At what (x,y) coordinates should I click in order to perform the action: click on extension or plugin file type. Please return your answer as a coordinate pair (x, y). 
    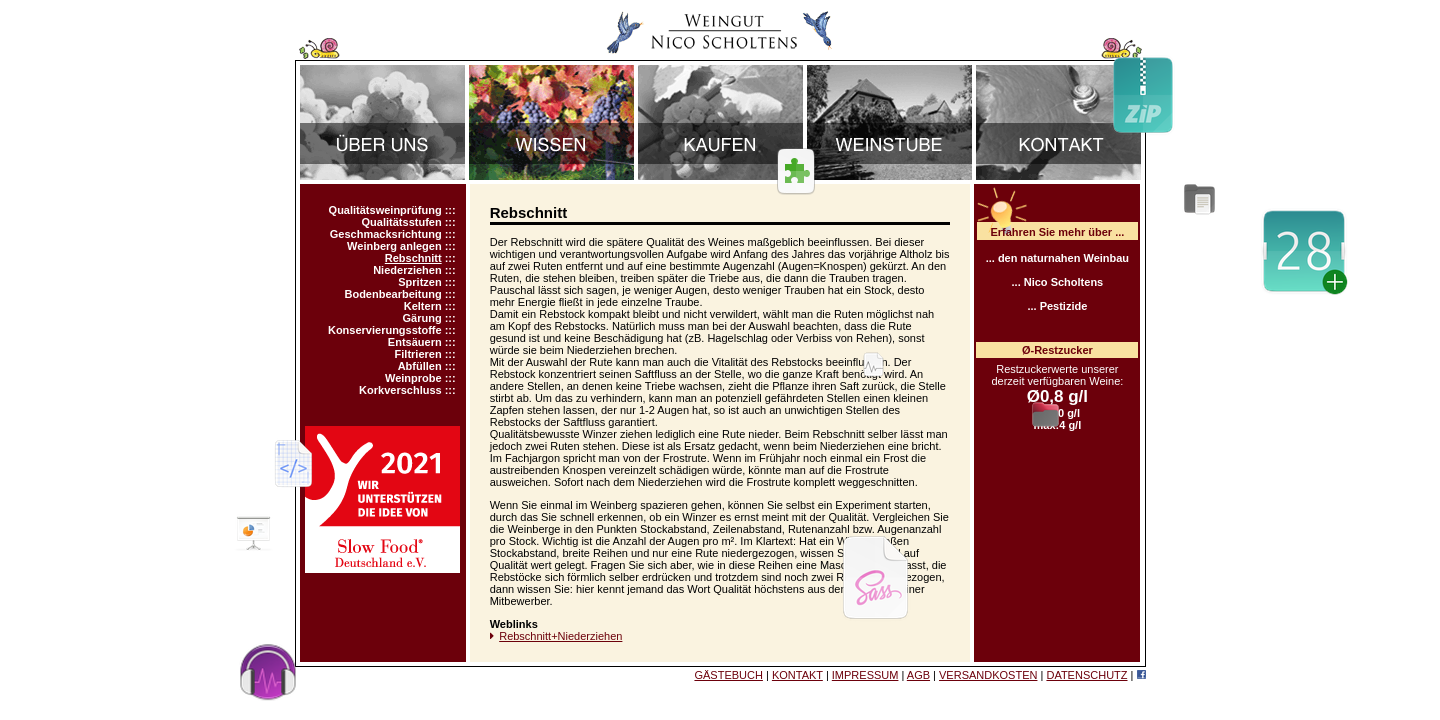
    Looking at the image, I should click on (796, 171).